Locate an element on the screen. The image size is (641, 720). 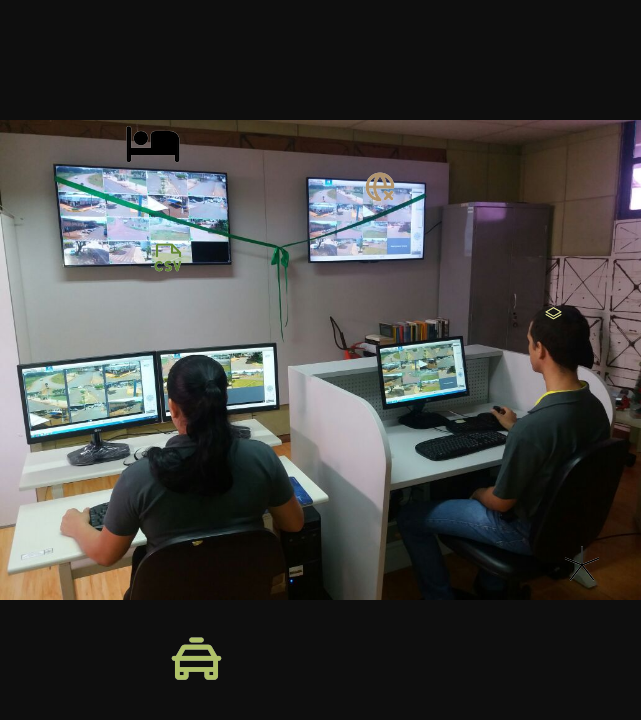
indicates a required field in a form is located at coordinates (582, 565).